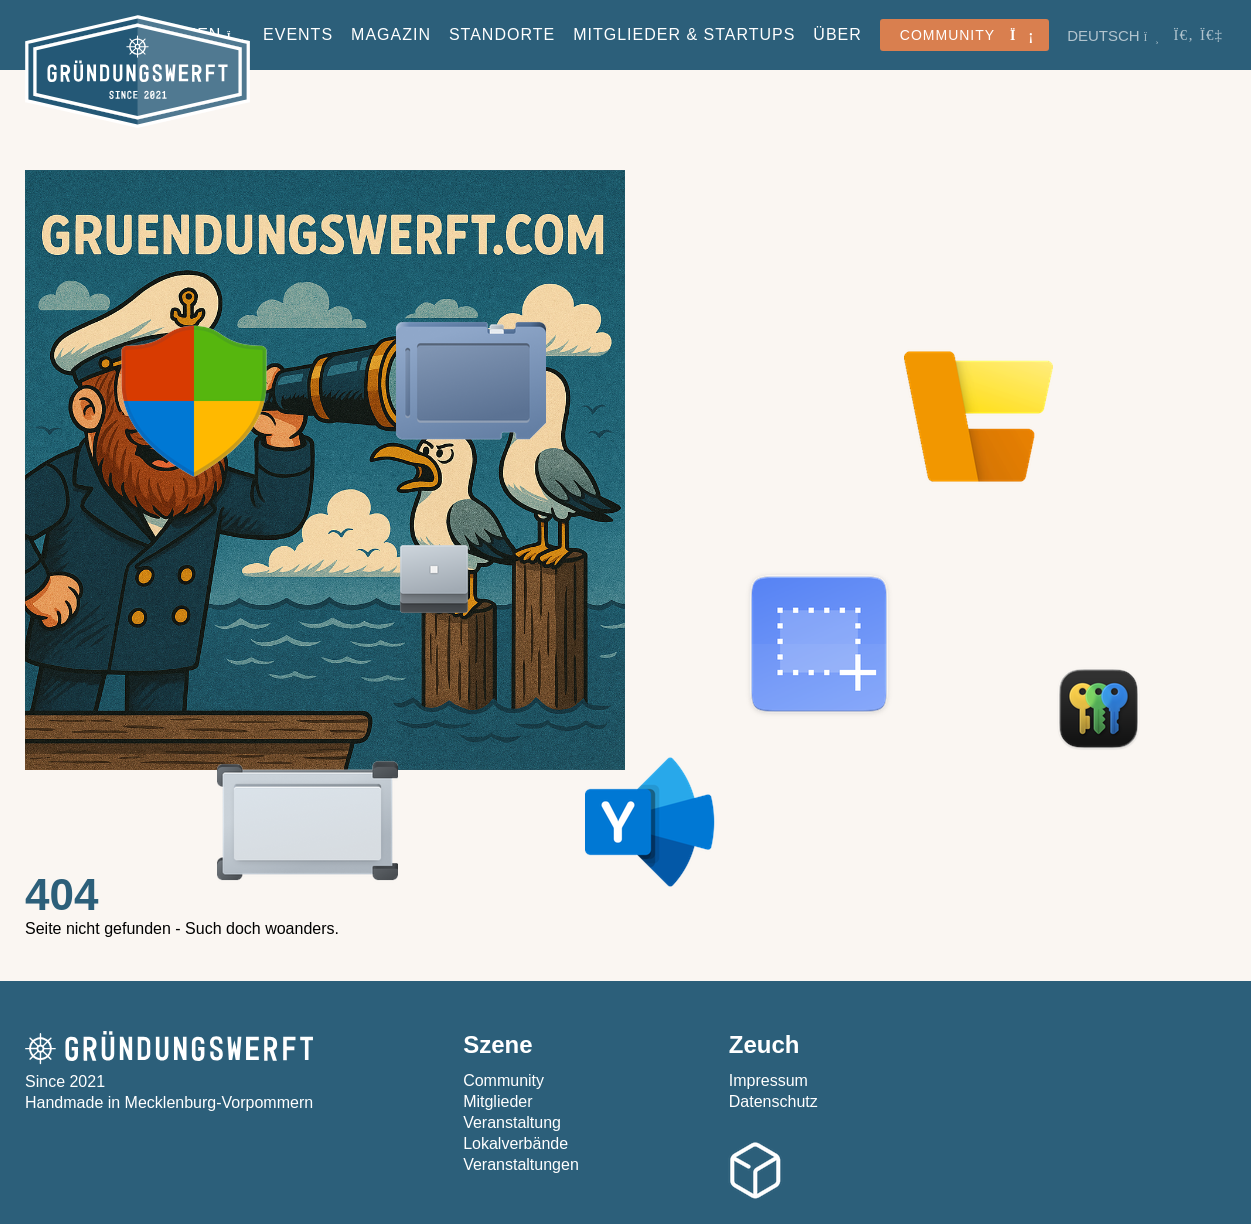 The width and height of the screenshot is (1251, 1224). Describe the element at coordinates (1098, 708) in the screenshot. I see `open the passwords app` at that location.